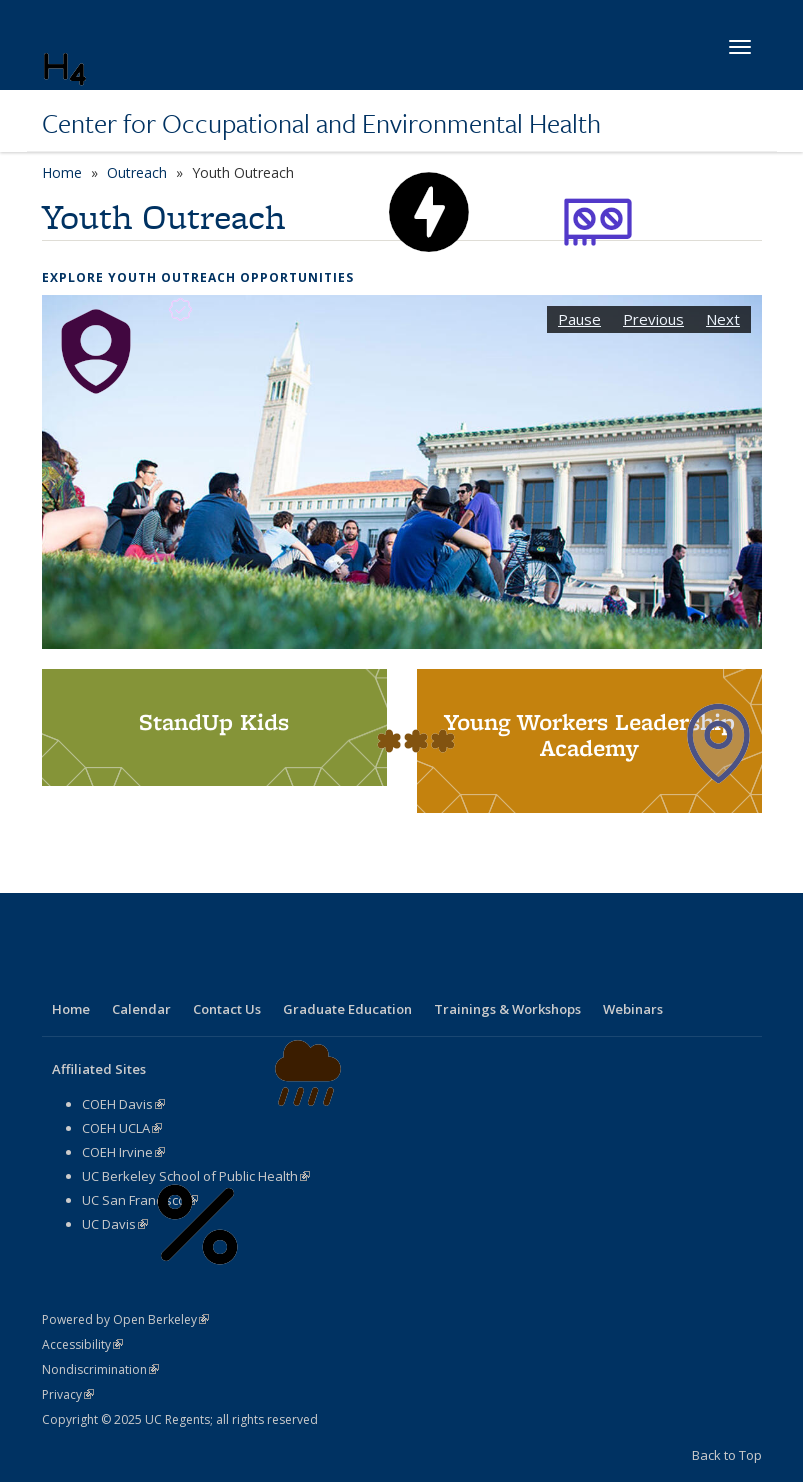 The image size is (803, 1482). I want to click on format text as heading level 4, so click(62, 68).